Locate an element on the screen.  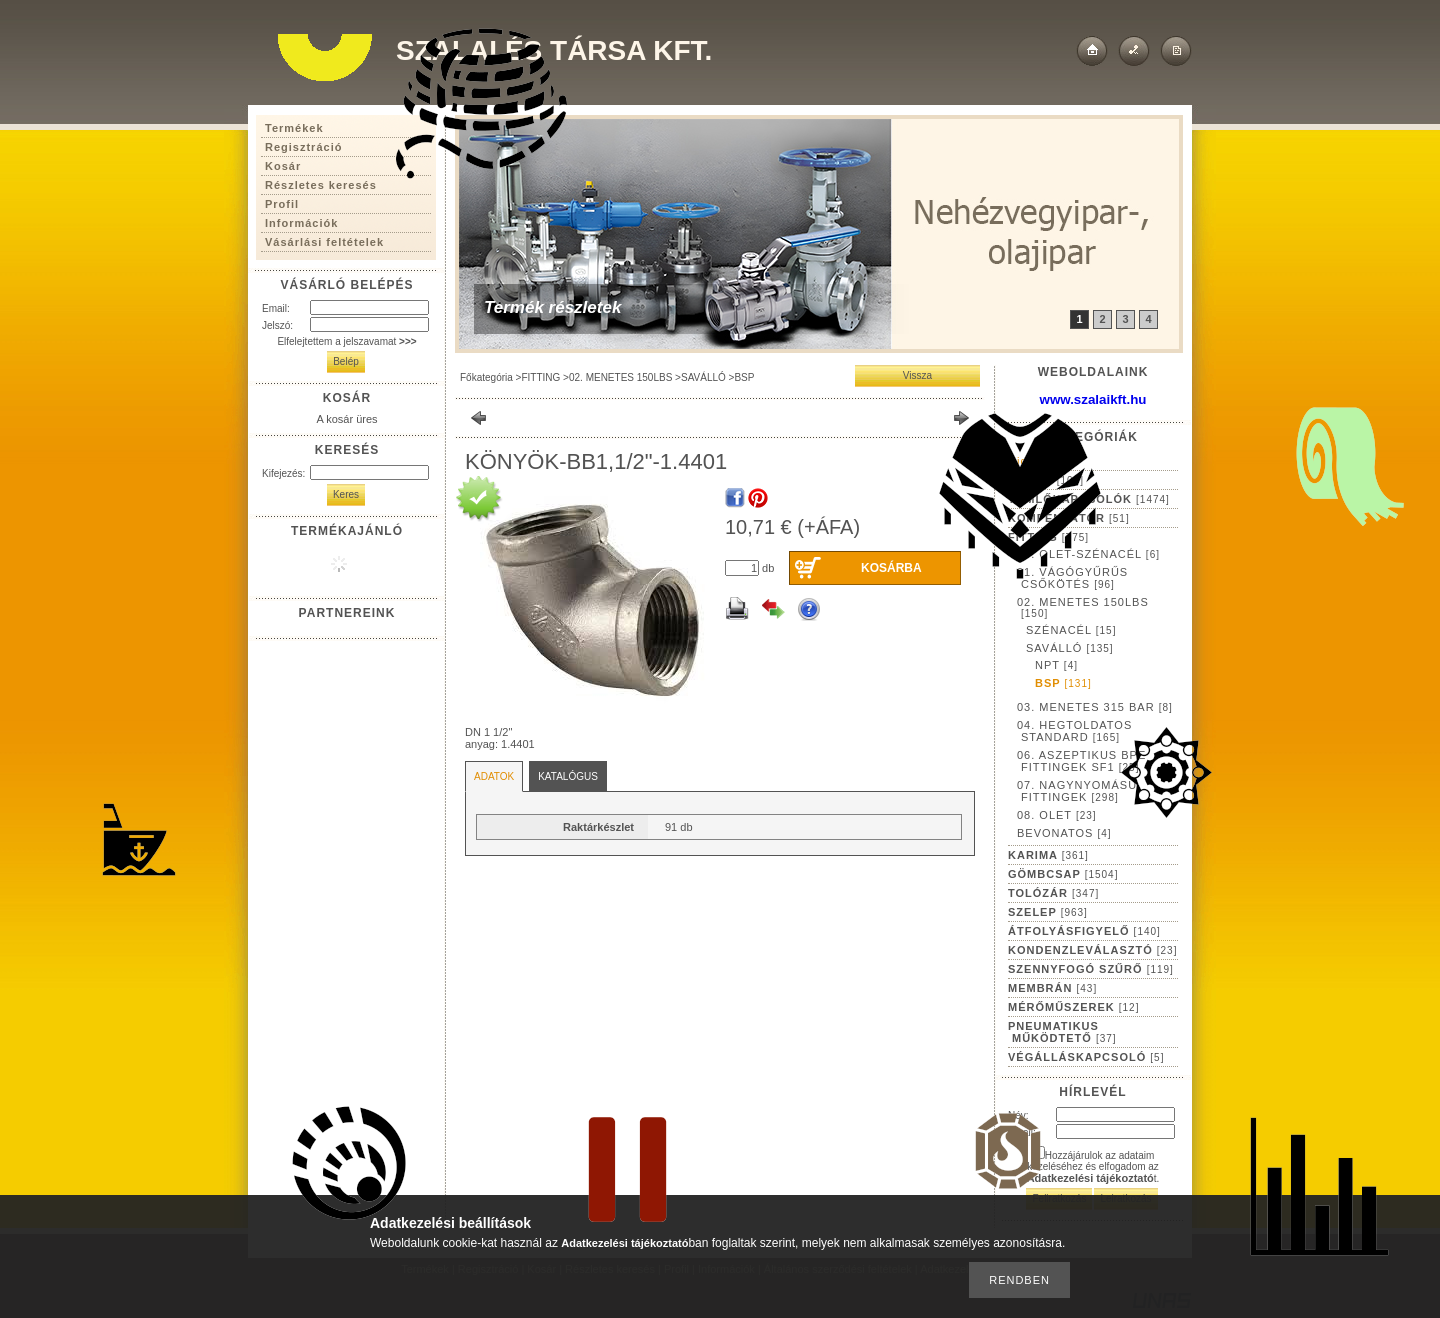
access naval or maritime game features is located at coordinates (139, 839).